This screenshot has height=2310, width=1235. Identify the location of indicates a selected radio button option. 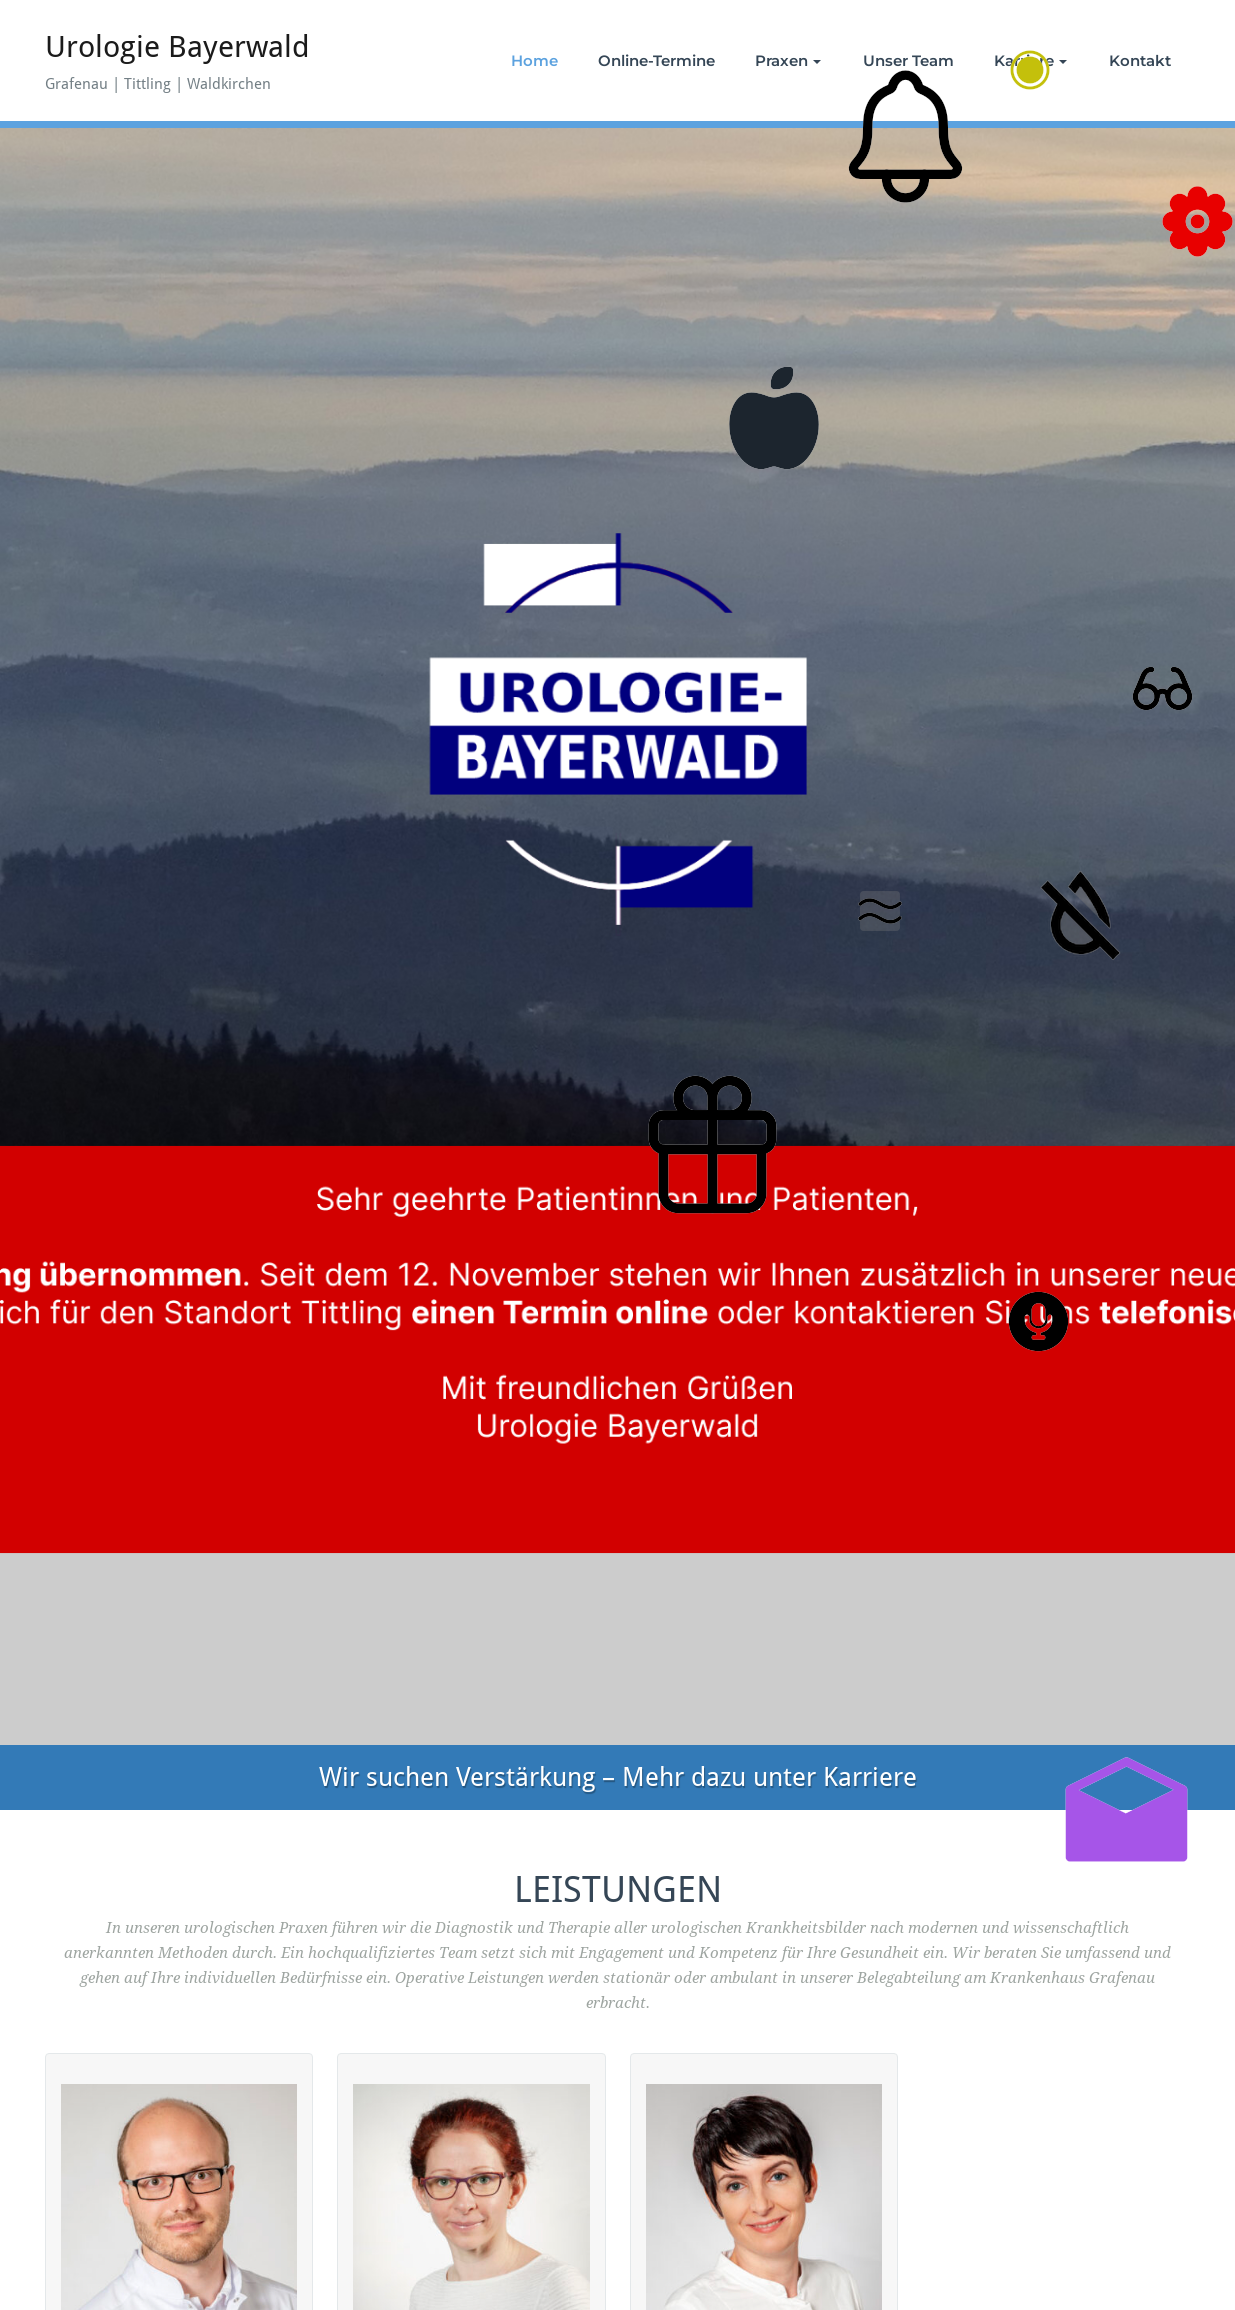
(1030, 70).